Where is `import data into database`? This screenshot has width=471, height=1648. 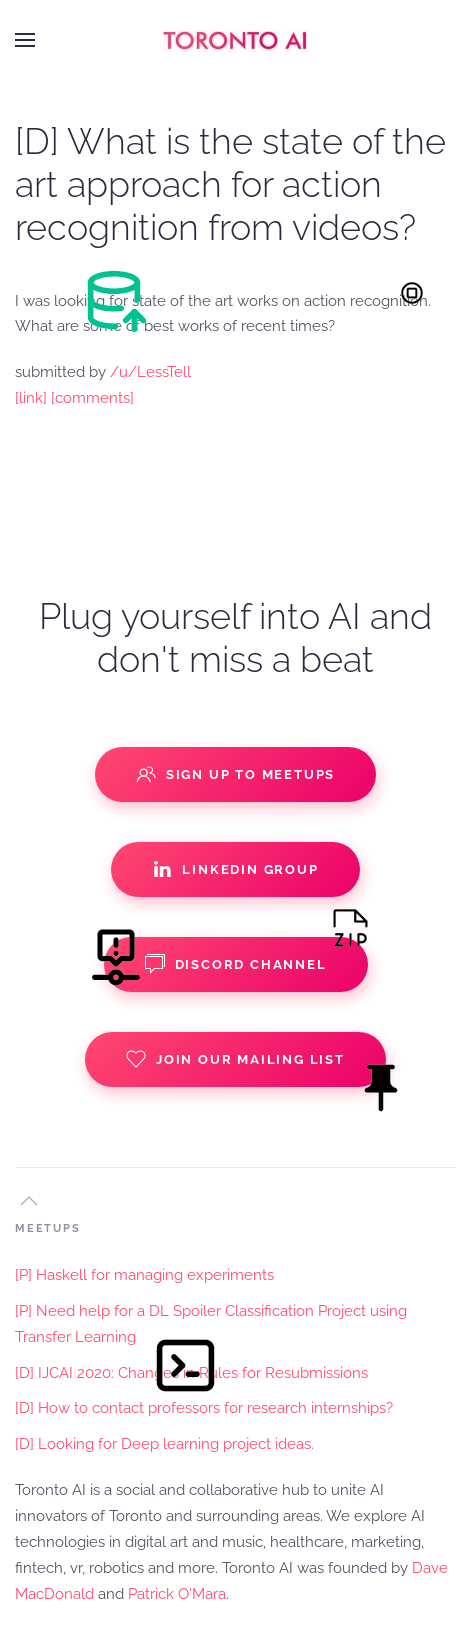
import data into database is located at coordinates (114, 300).